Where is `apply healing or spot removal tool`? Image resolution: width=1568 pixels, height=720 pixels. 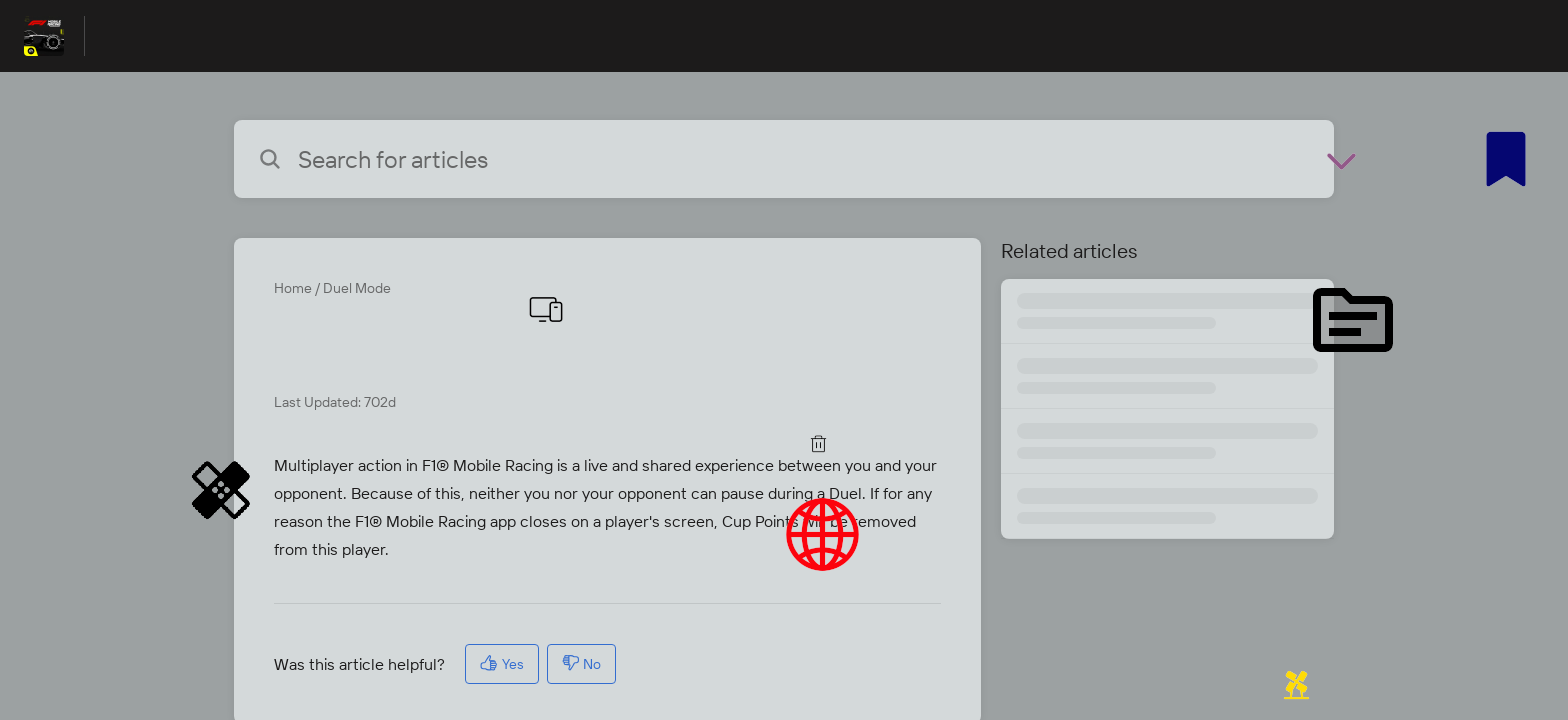 apply healing or spot removal tool is located at coordinates (221, 490).